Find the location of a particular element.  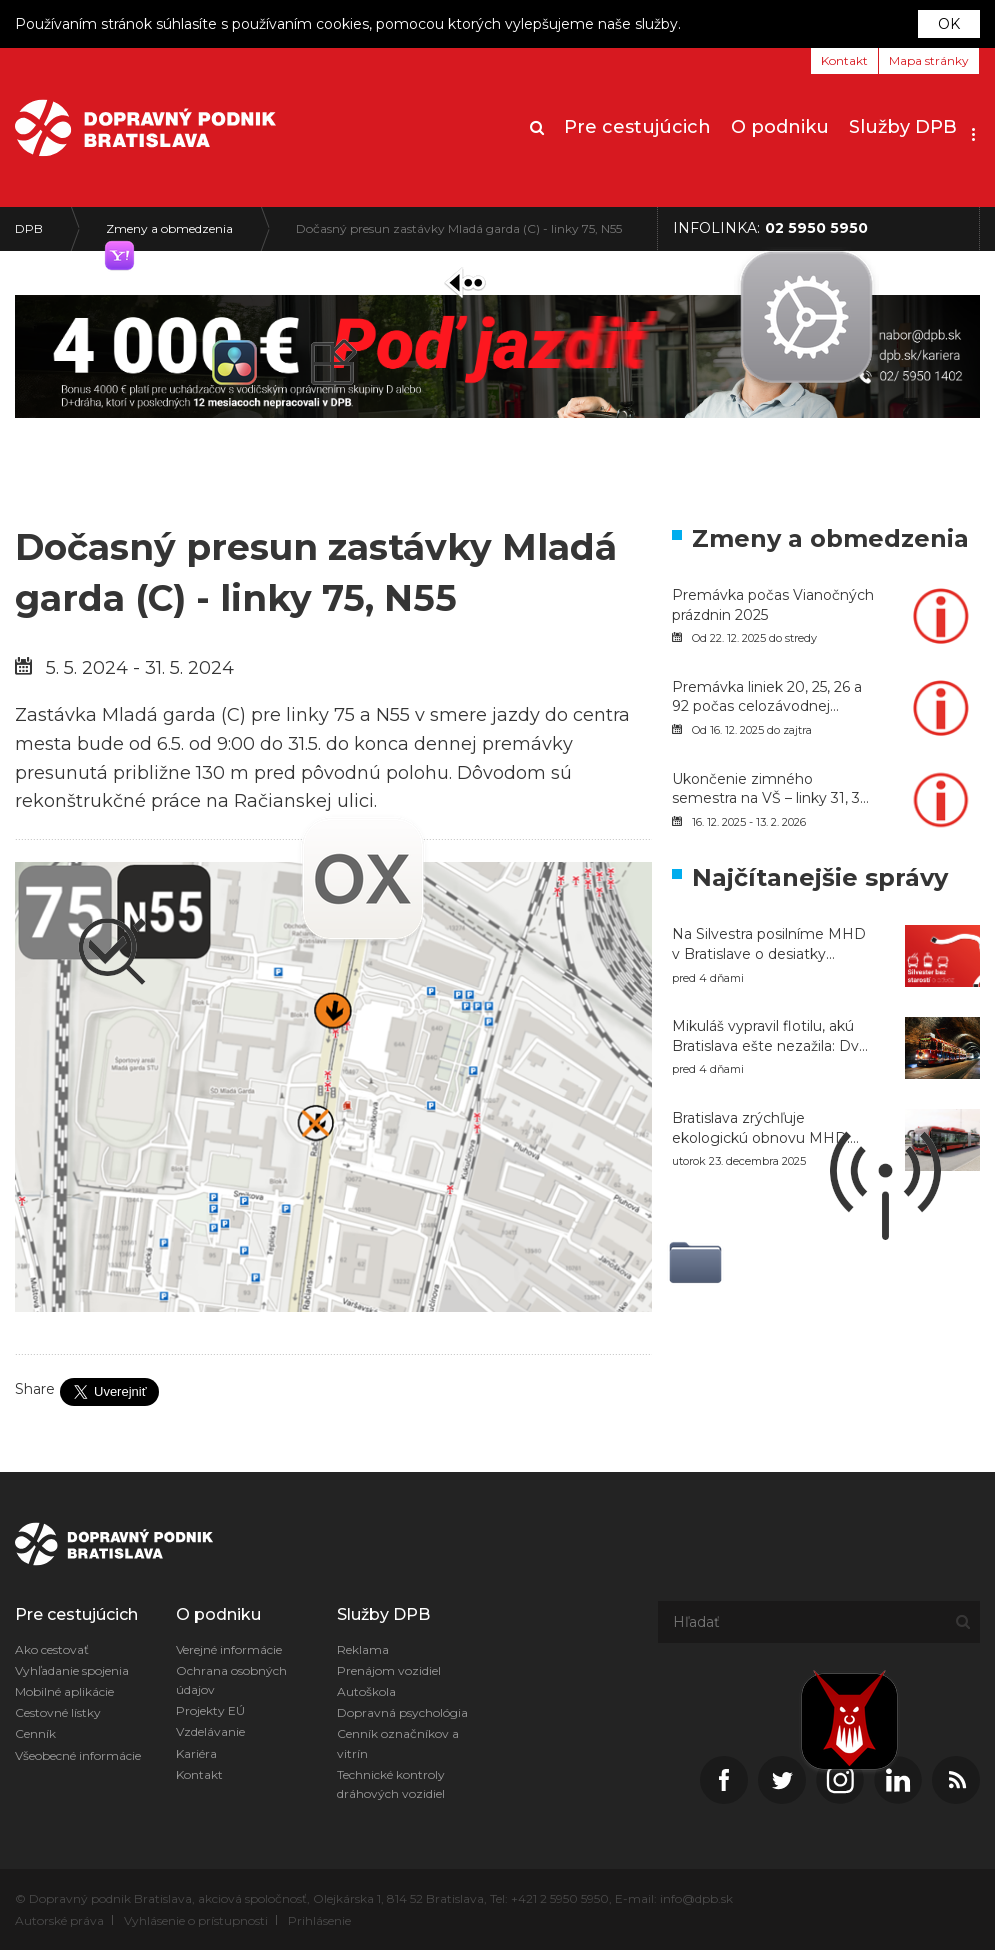

open Yahoo web app is located at coordinates (119, 255).